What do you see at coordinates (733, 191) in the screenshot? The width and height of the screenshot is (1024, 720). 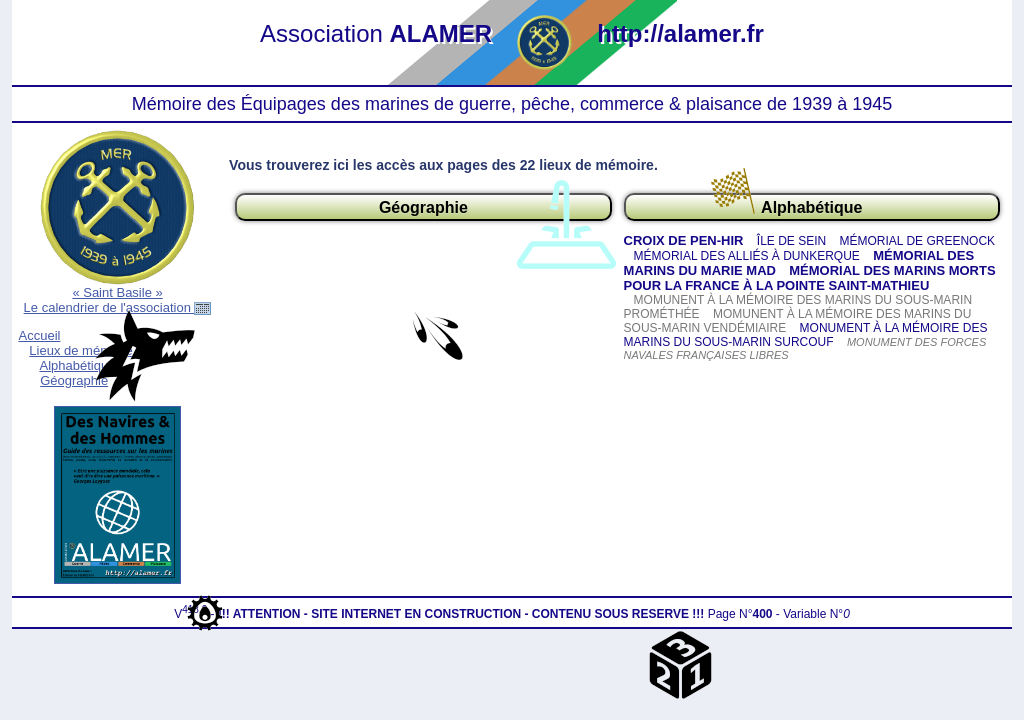 I see `indicates race finish or completion` at bounding box center [733, 191].